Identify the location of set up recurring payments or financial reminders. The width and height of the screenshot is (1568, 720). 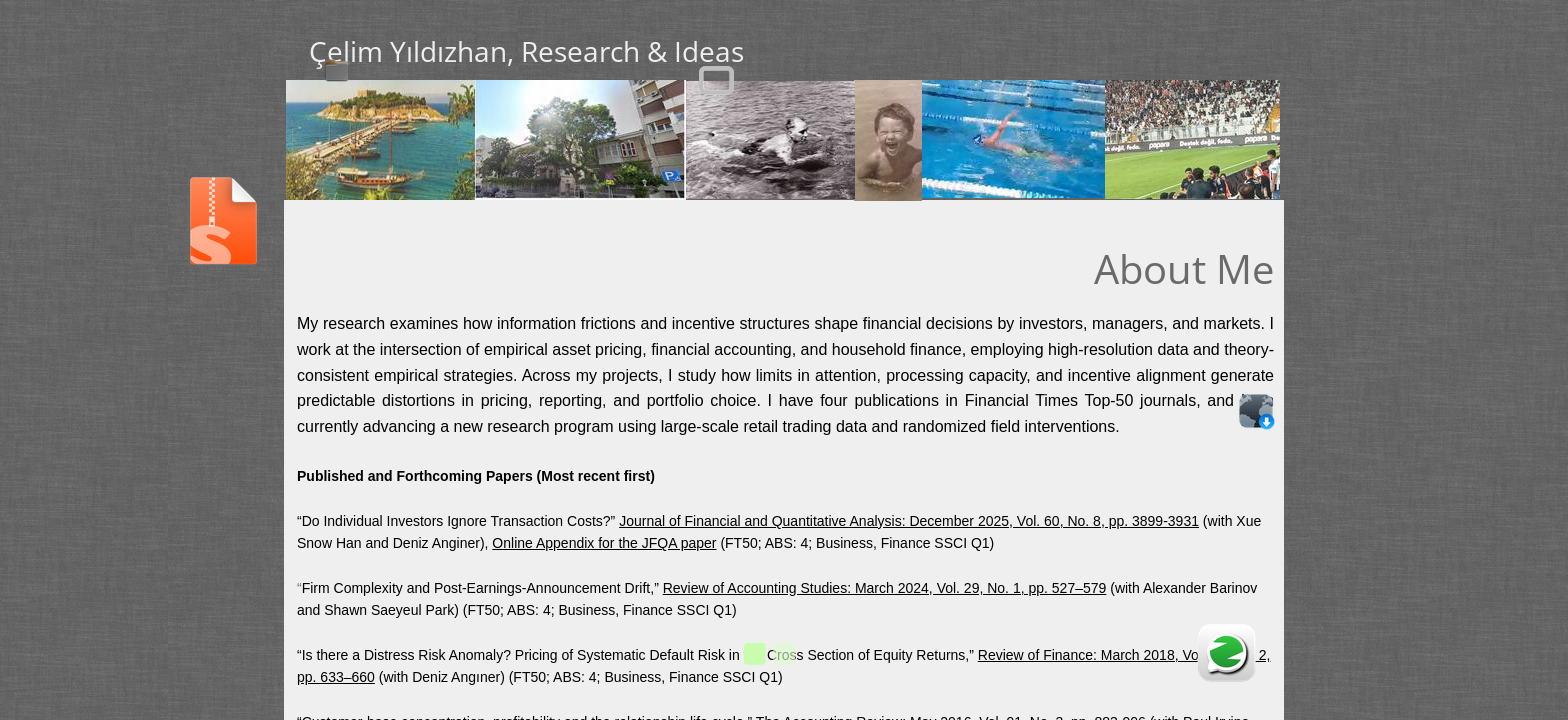
(849, 300).